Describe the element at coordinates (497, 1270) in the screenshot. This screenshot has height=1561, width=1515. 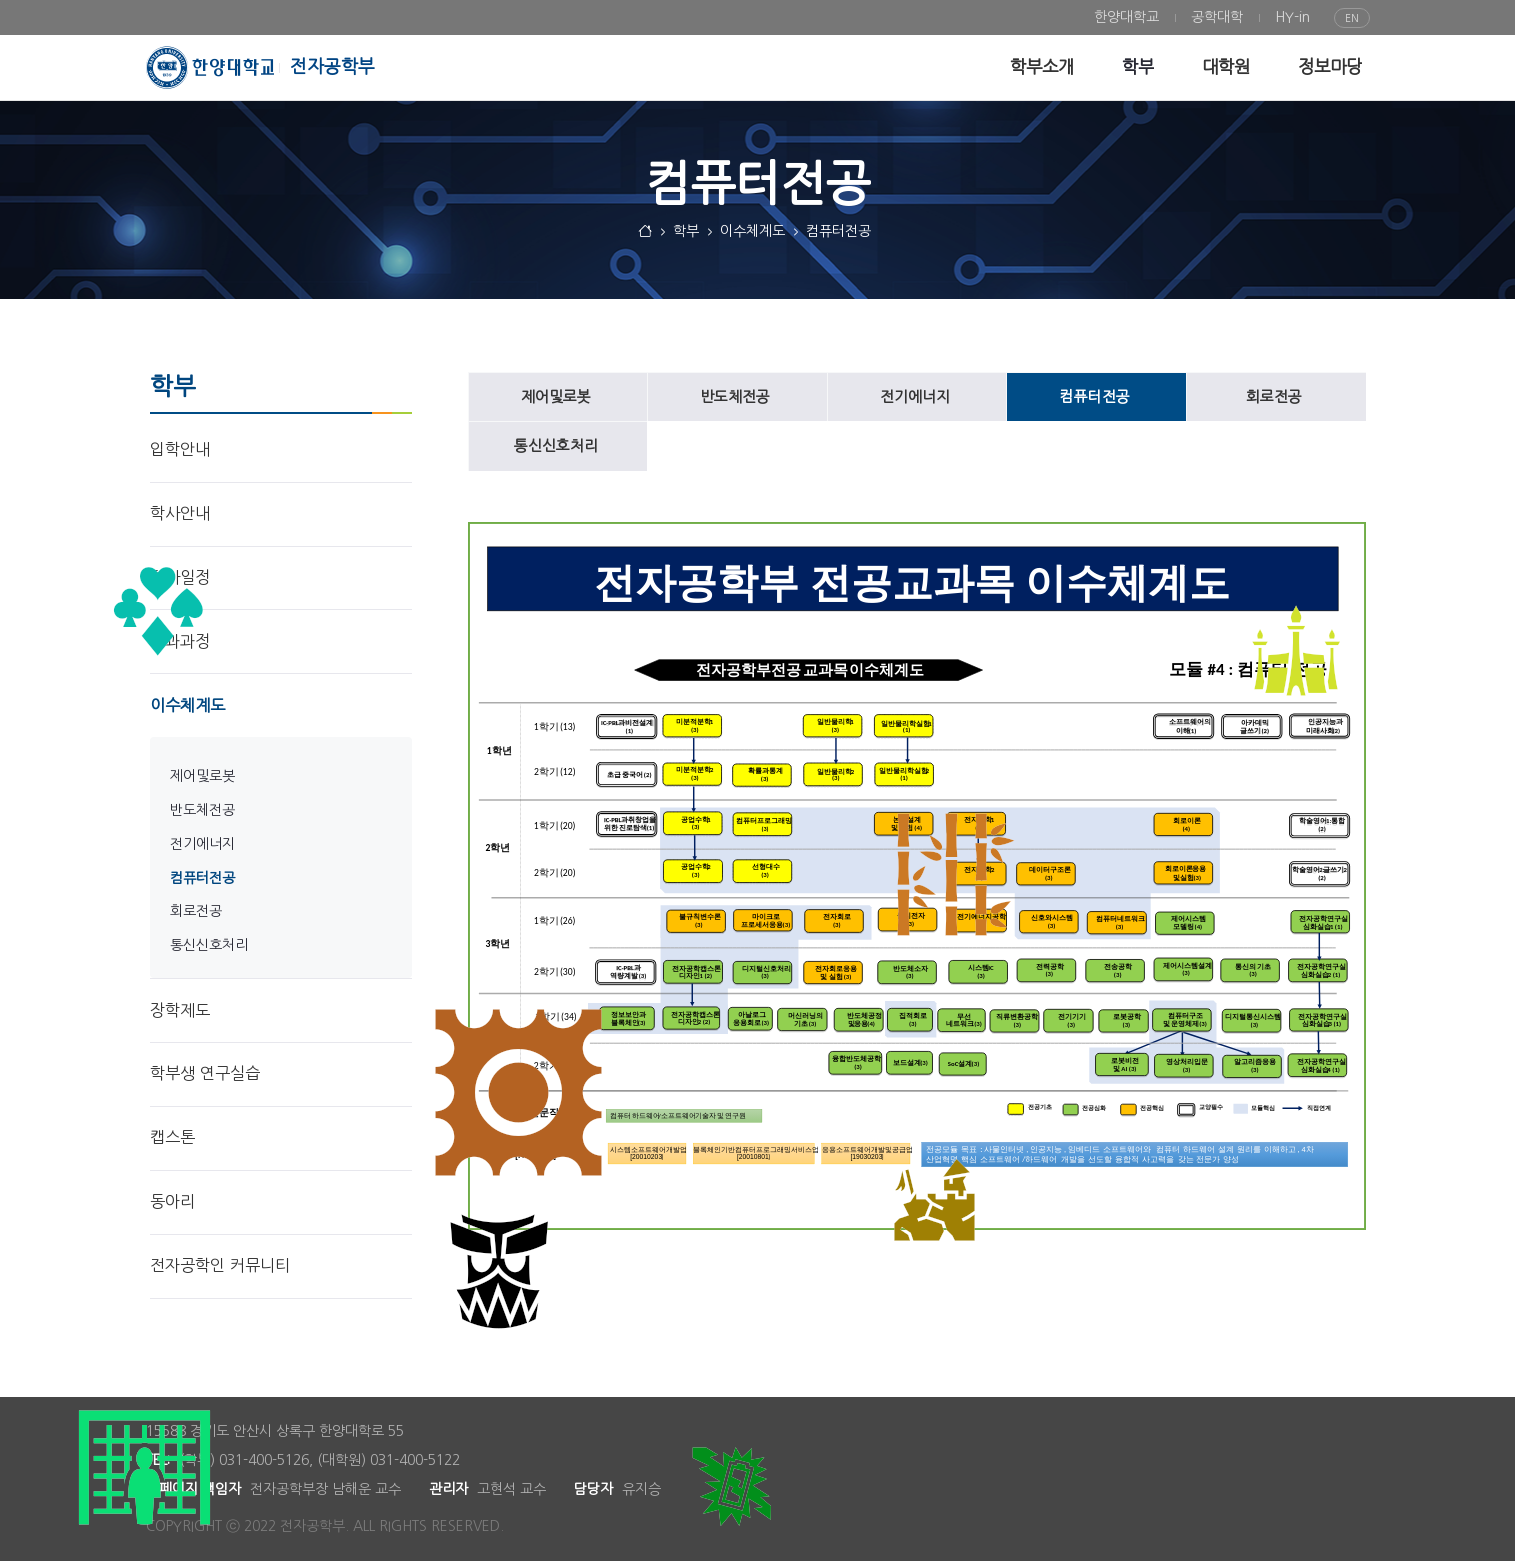
I see `select tribal or tiki-themed content` at that location.